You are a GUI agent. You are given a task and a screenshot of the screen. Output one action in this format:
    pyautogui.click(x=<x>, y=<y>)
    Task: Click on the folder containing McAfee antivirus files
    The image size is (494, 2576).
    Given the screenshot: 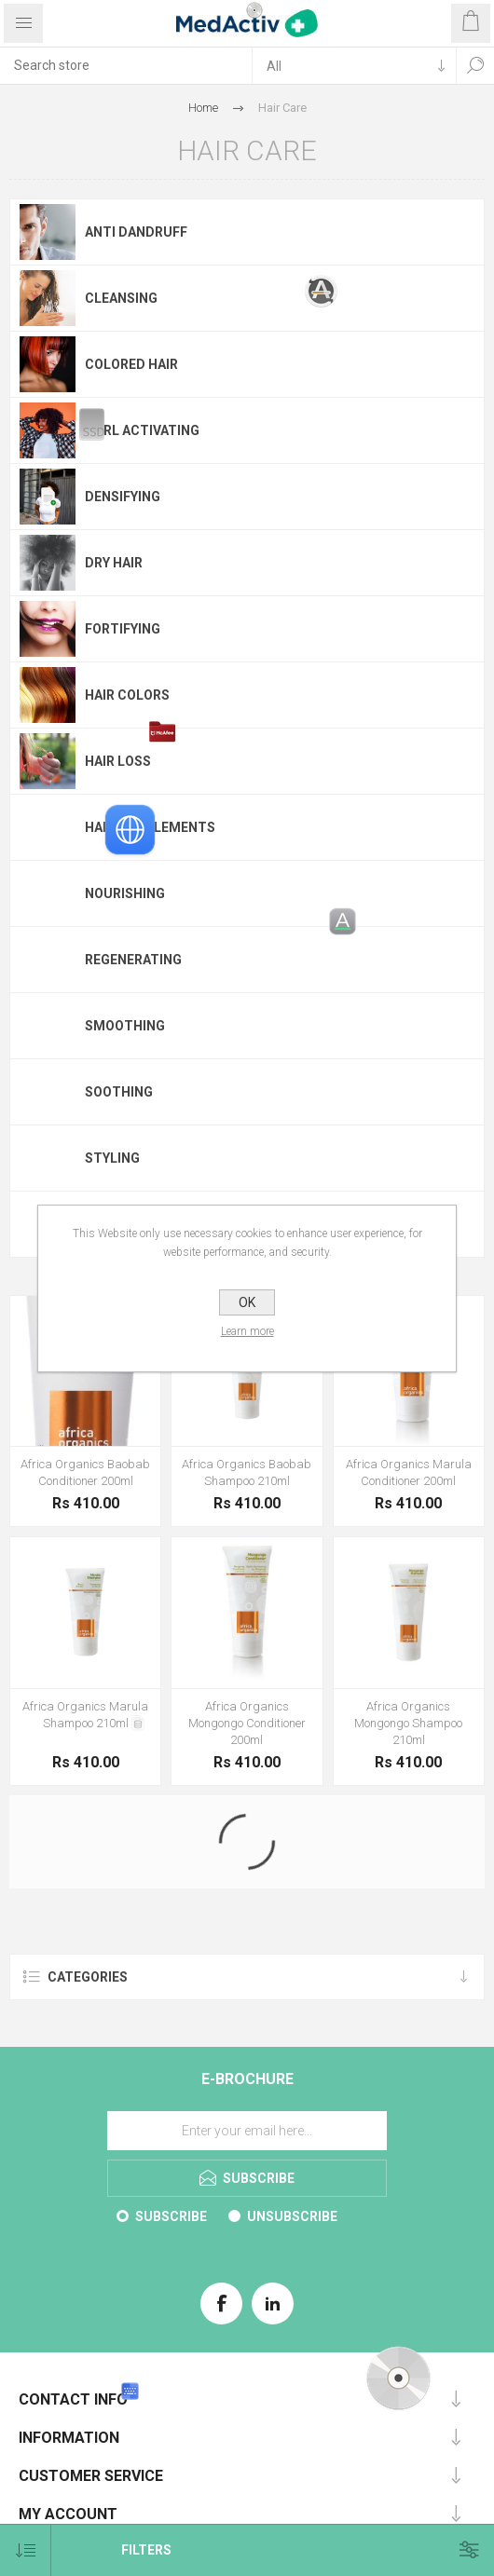 What is the action you would take?
    pyautogui.click(x=162, y=732)
    